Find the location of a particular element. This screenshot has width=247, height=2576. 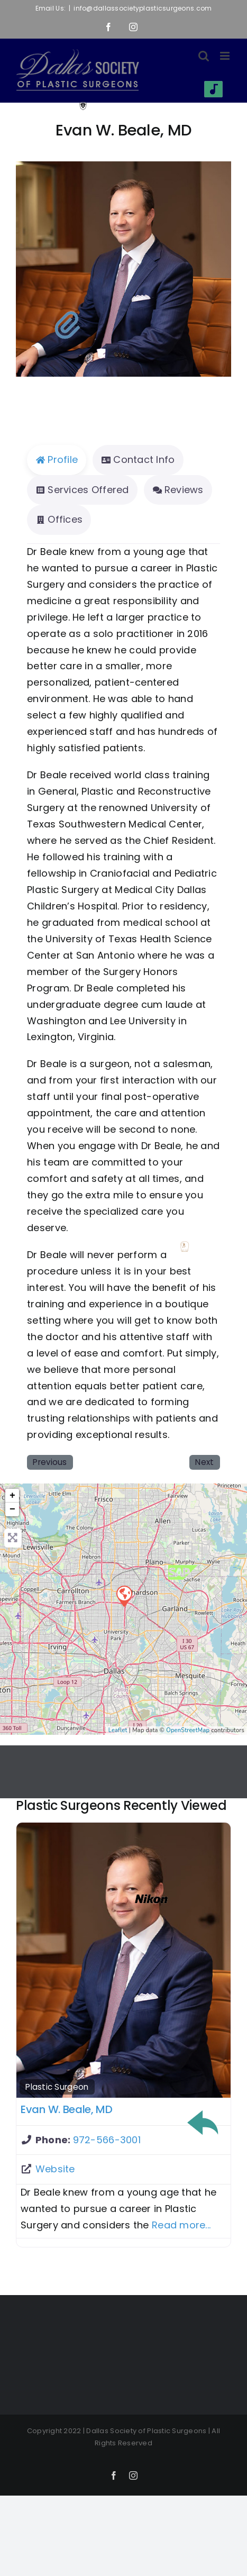

SAP enterprise software logo is located at coordinates (183, 1572).